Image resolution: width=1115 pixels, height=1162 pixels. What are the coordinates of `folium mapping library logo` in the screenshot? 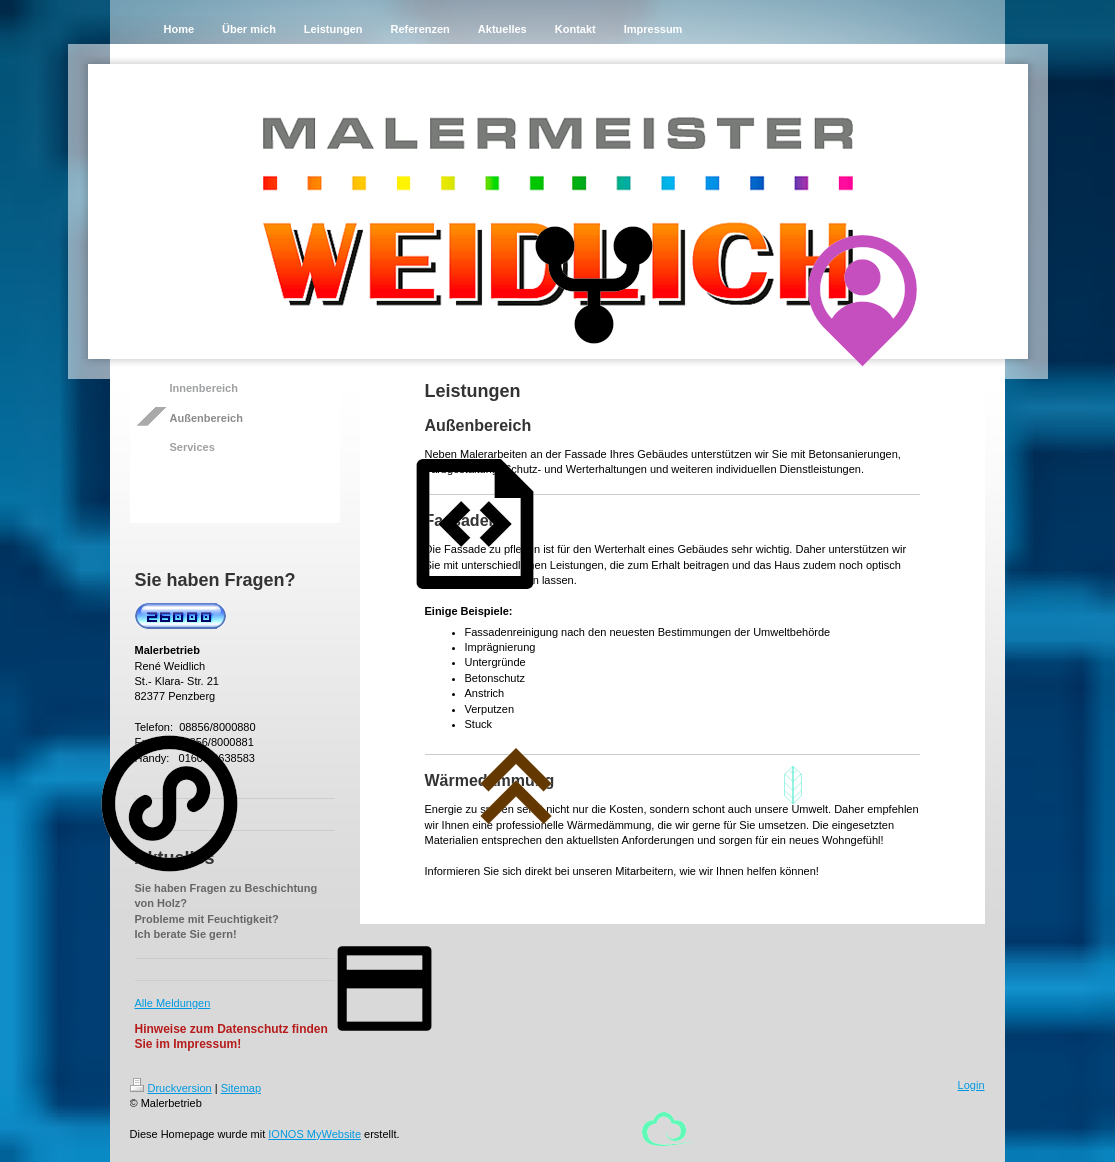 It's located at (793, 785).